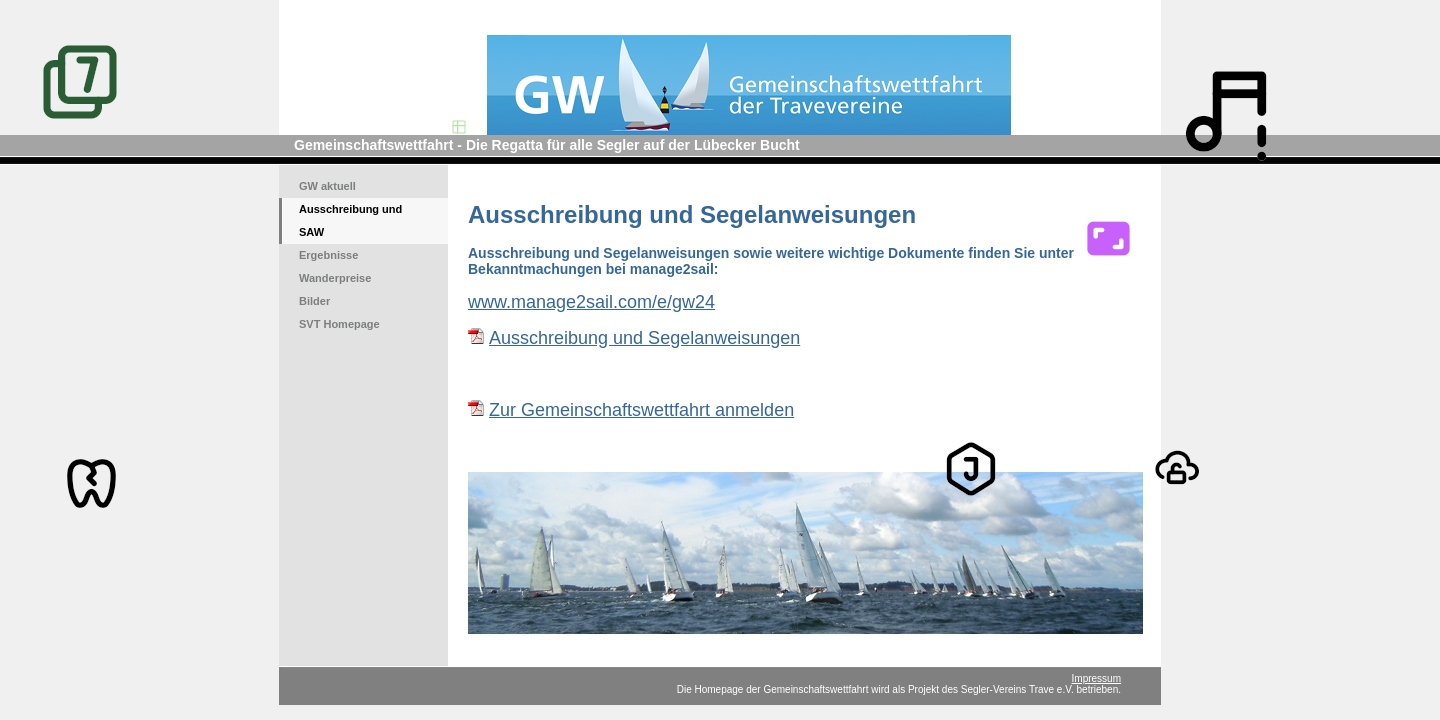 This screenshot has width=1440, height=720. What do you see at coordinates (1108, 238) in the screenshot?
I see `adjust image or video aspect ratio` at bounding box center [1108, 238].